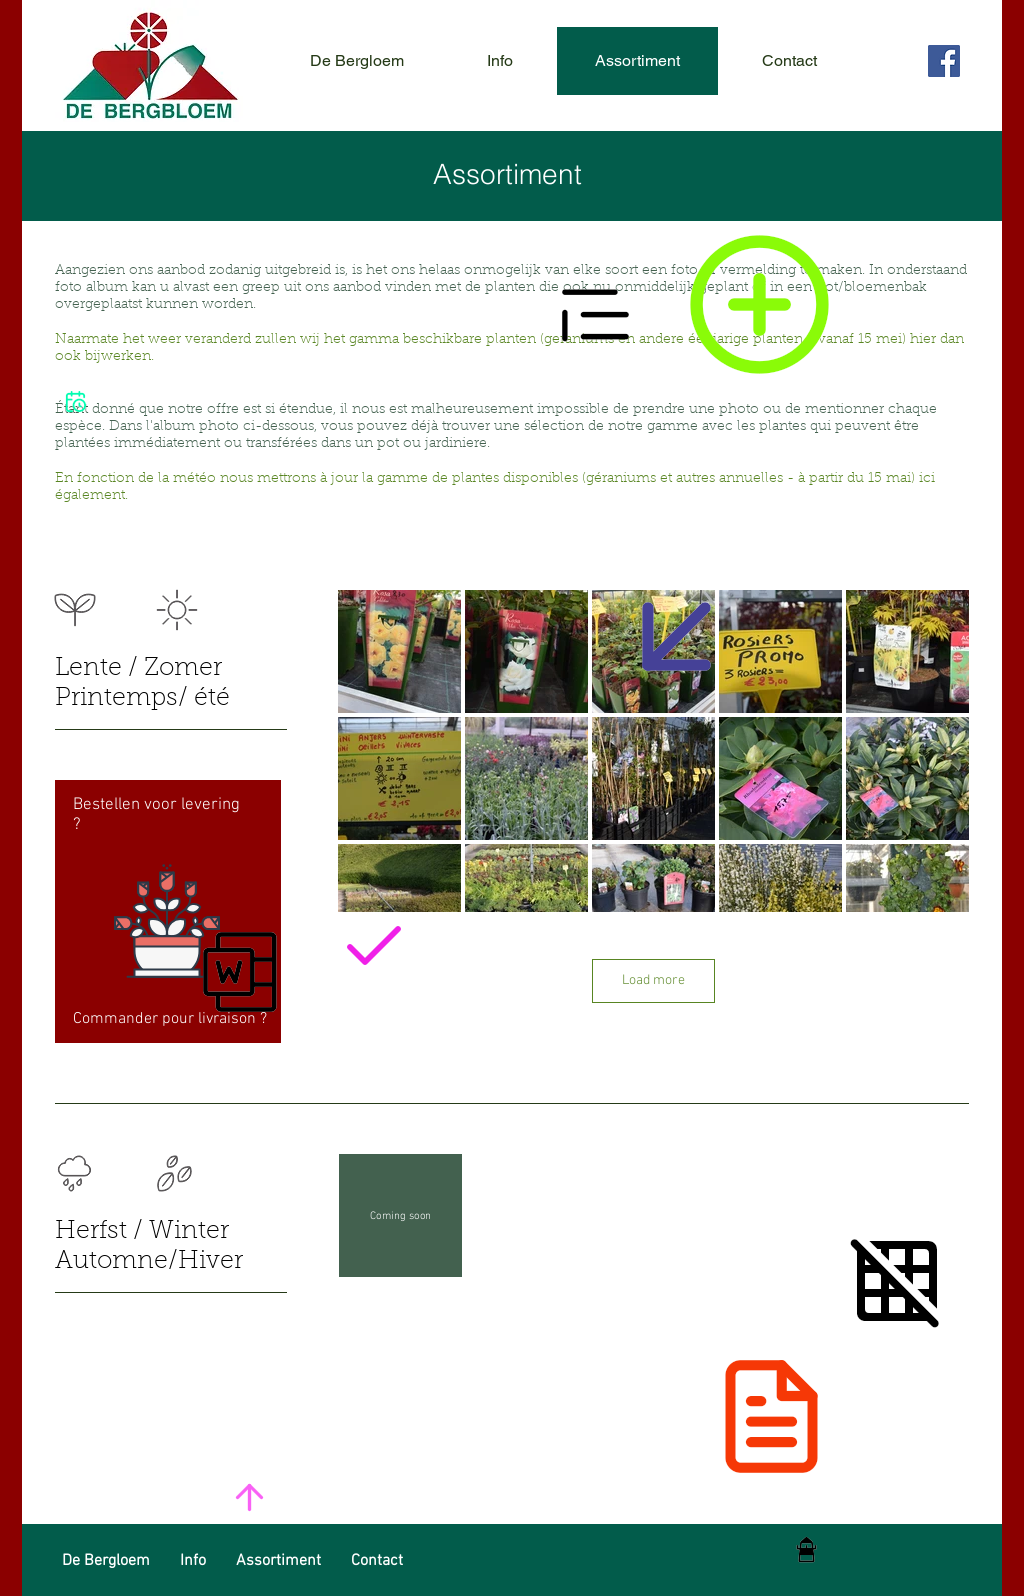 The width and height of the screenshot is (1024, 1596). What do you see at coordinates (249, 1497) in the screenshot?
I see `move item up in a list` at bounding box center [249, 1497].